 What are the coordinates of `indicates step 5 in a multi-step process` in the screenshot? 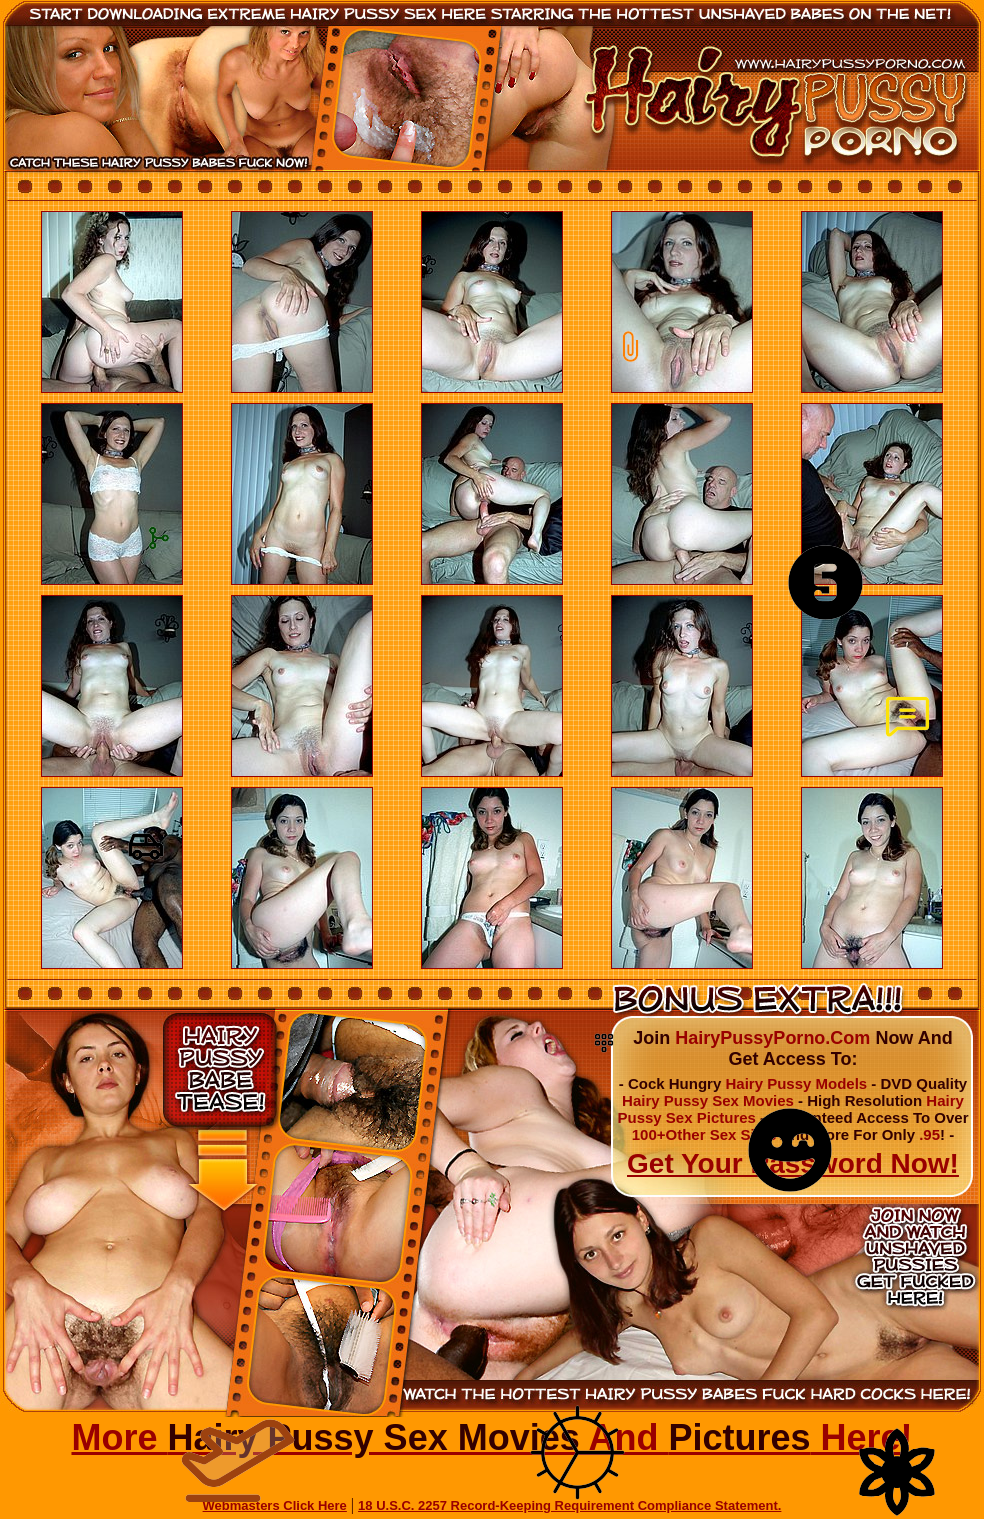 It's located at (825, 582).